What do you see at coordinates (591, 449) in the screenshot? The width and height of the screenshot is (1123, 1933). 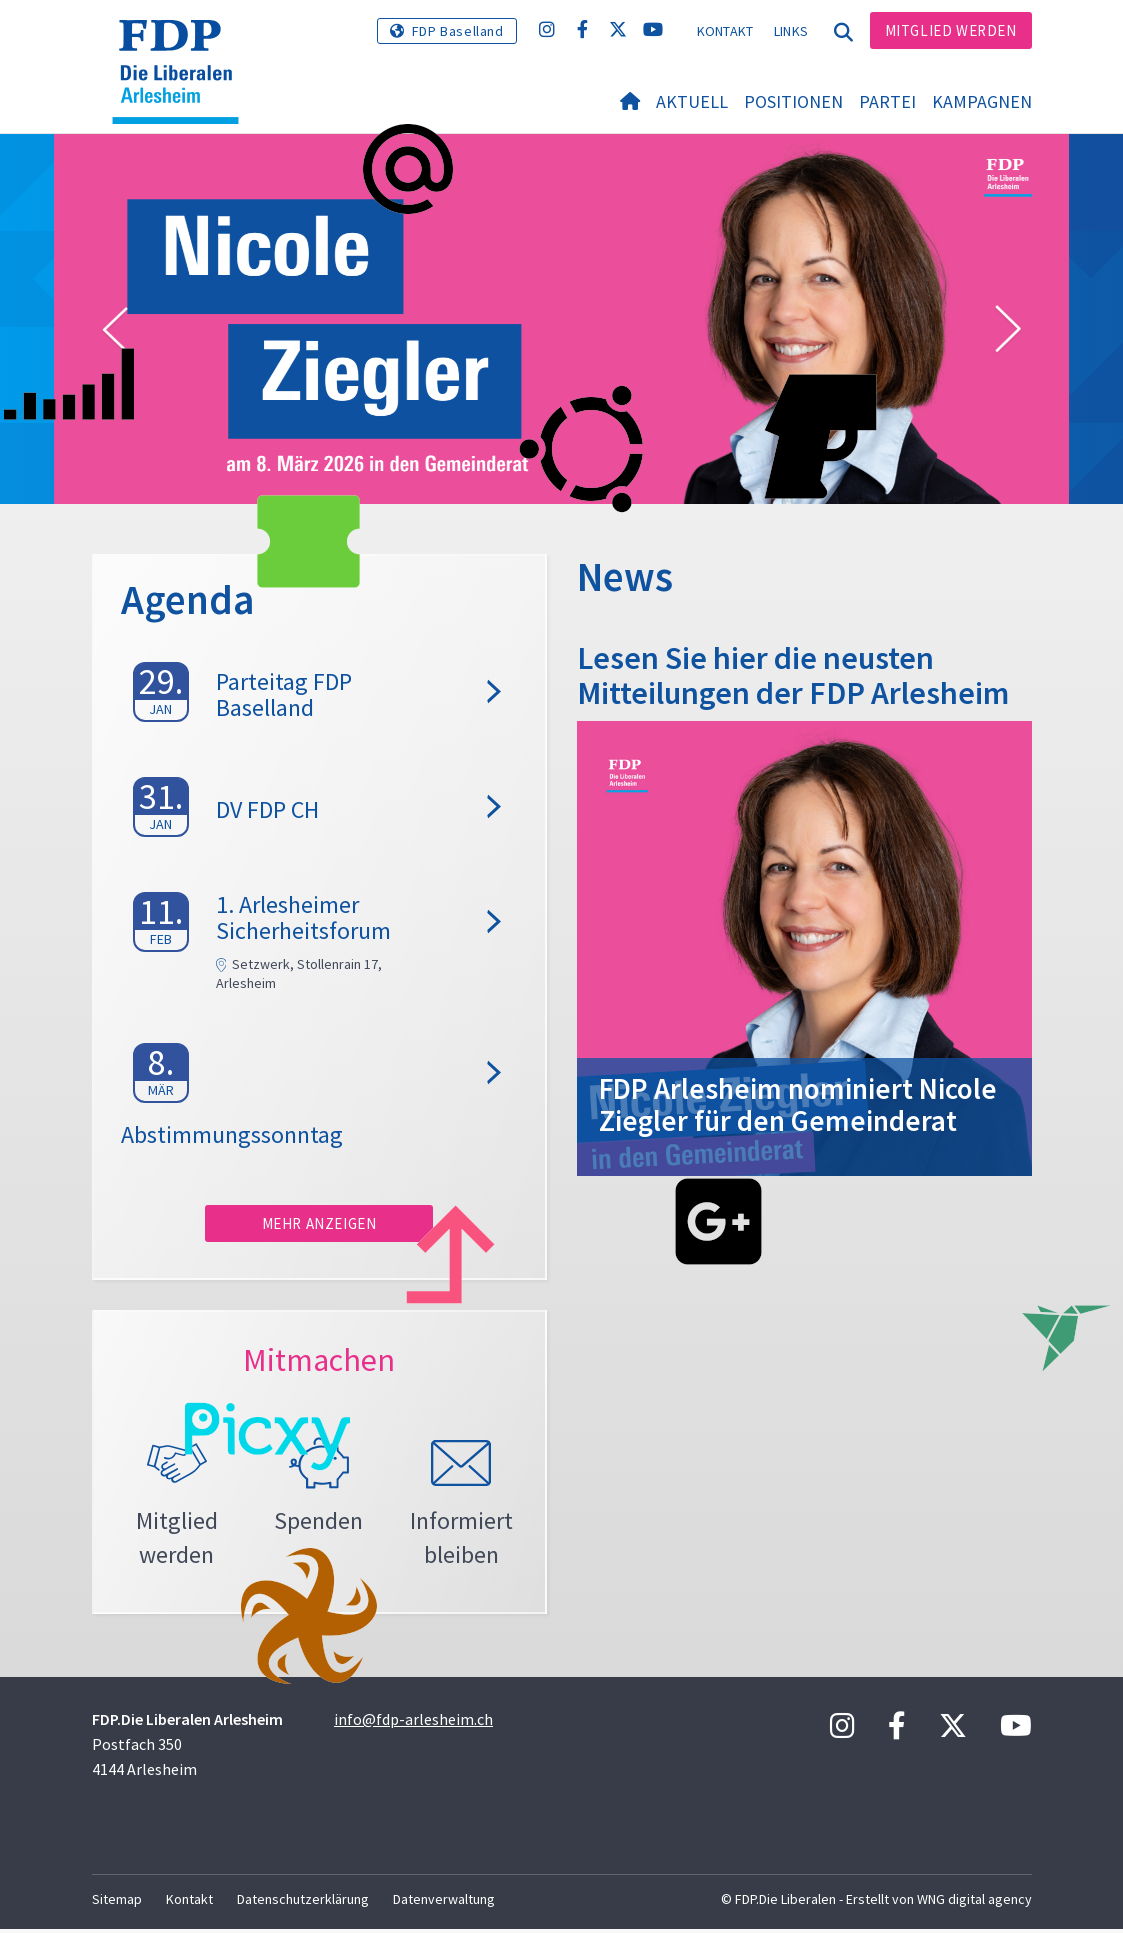 I see `ubuntu operating system logo` at bounding box center [591, 449].